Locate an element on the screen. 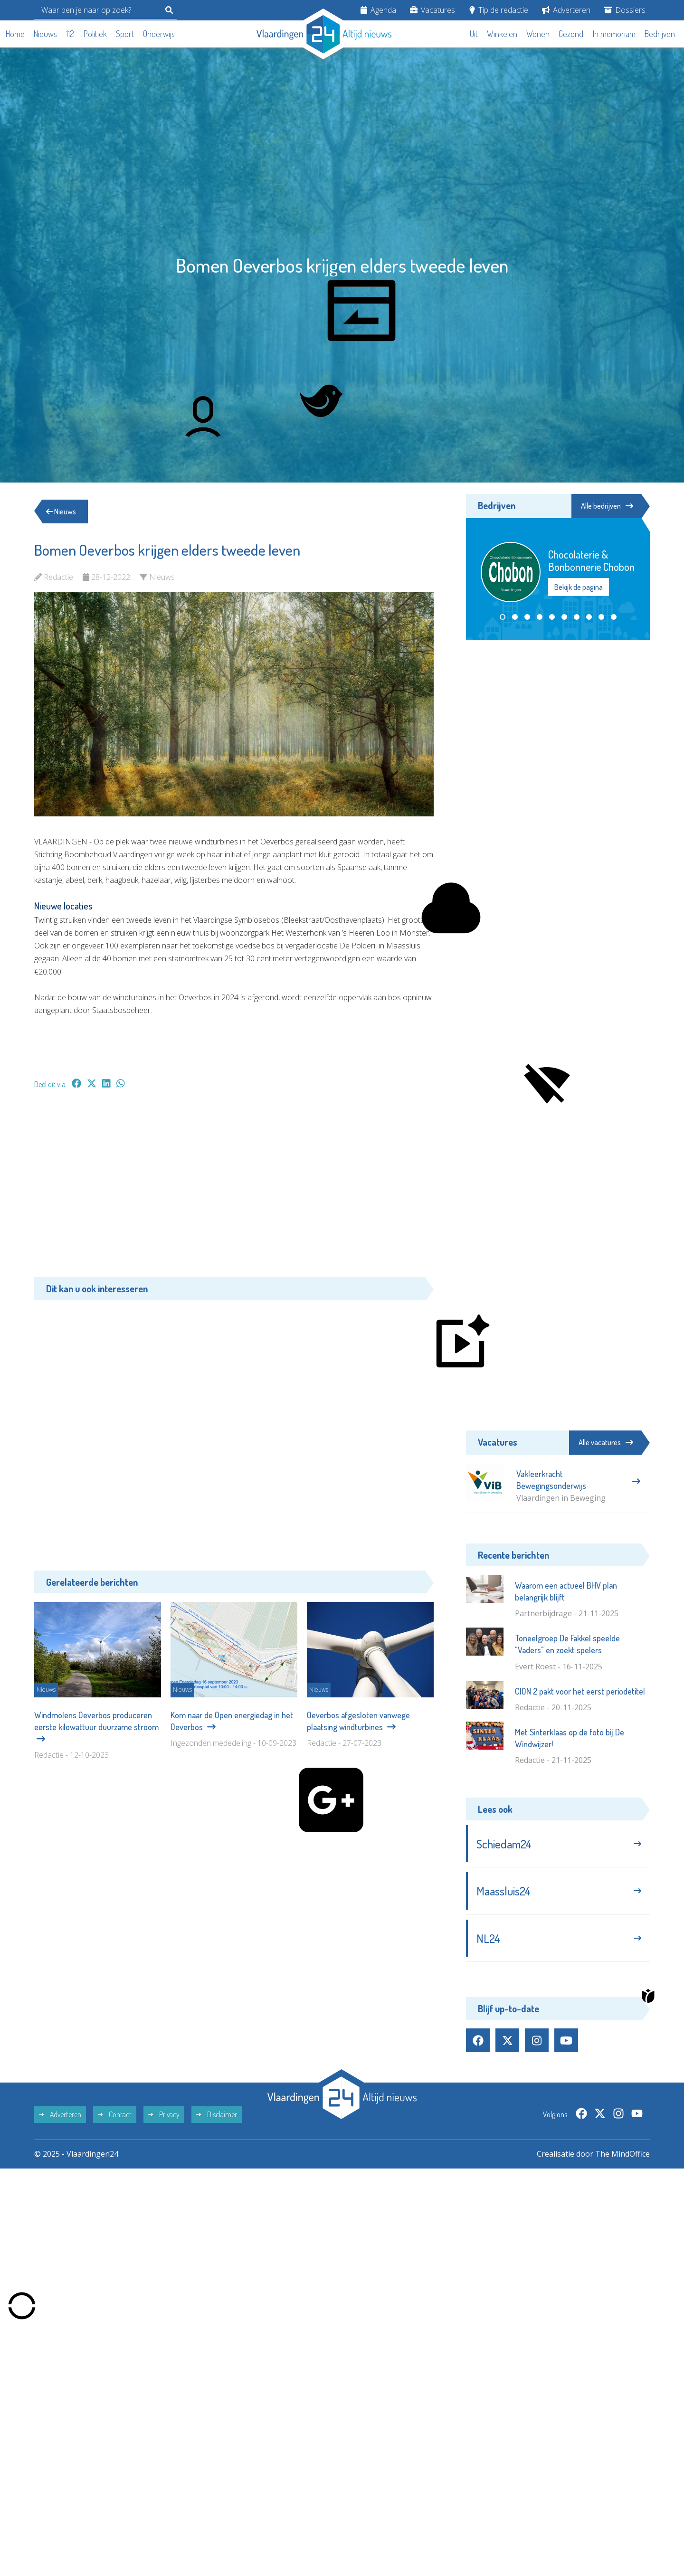 The width and height of the screenshot is (684, 2576). indicates cloudy weather conditions is located at coordinates (451, 909).